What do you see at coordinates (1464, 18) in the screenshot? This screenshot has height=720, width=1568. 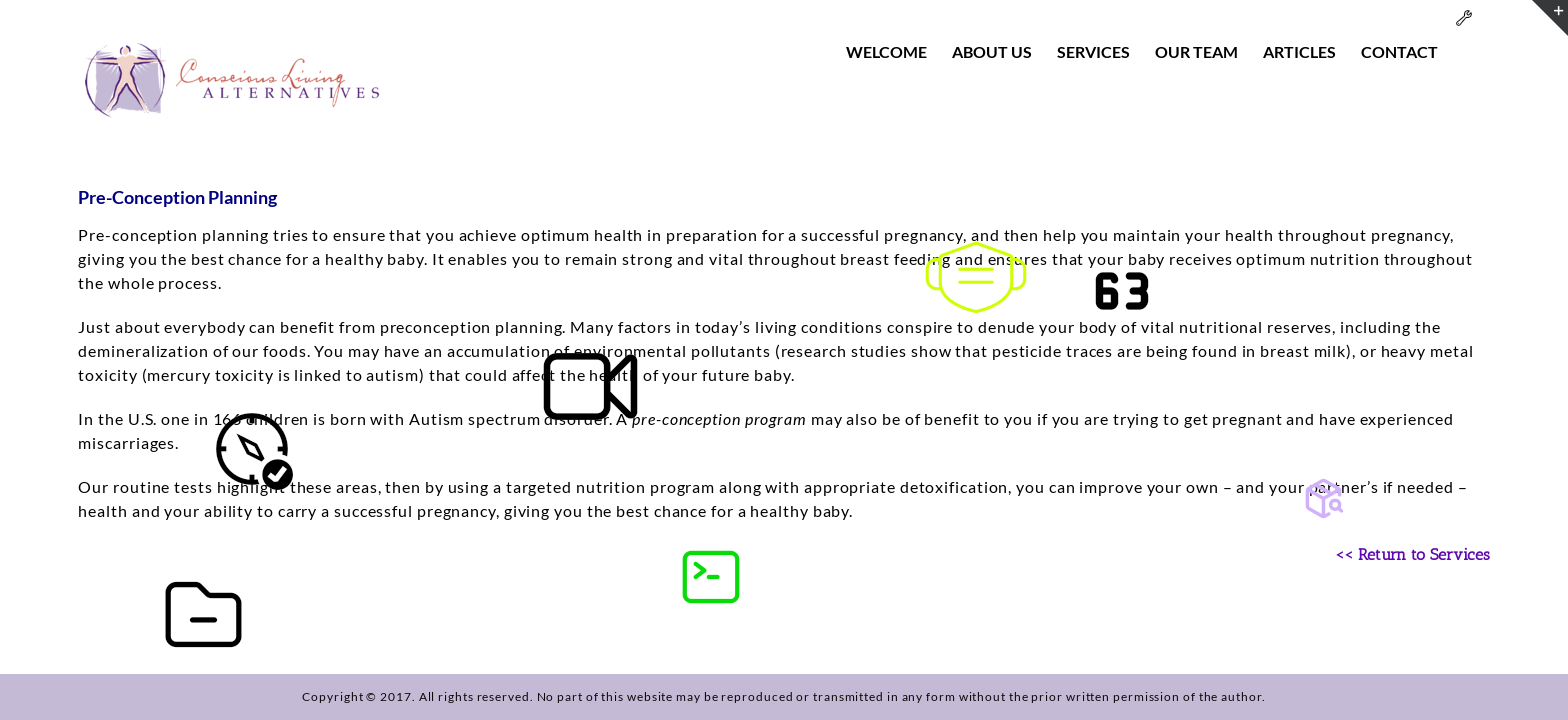 I see `access settings or configuration options` at bounding box center [1464, 18].